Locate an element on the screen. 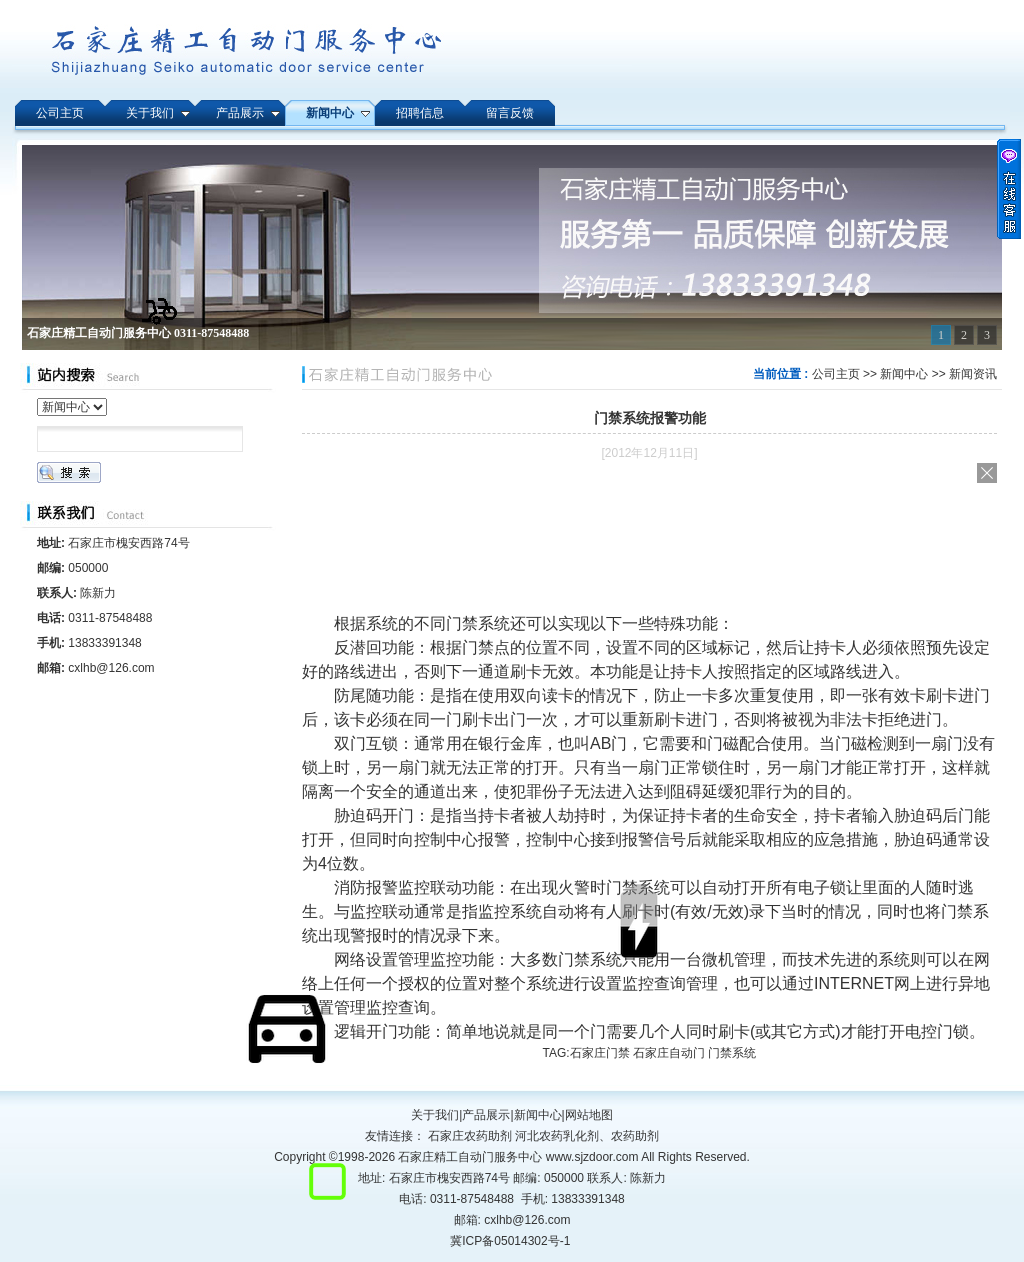  crop image to 1:1 square ratio is located at coordinates (327, 1181).